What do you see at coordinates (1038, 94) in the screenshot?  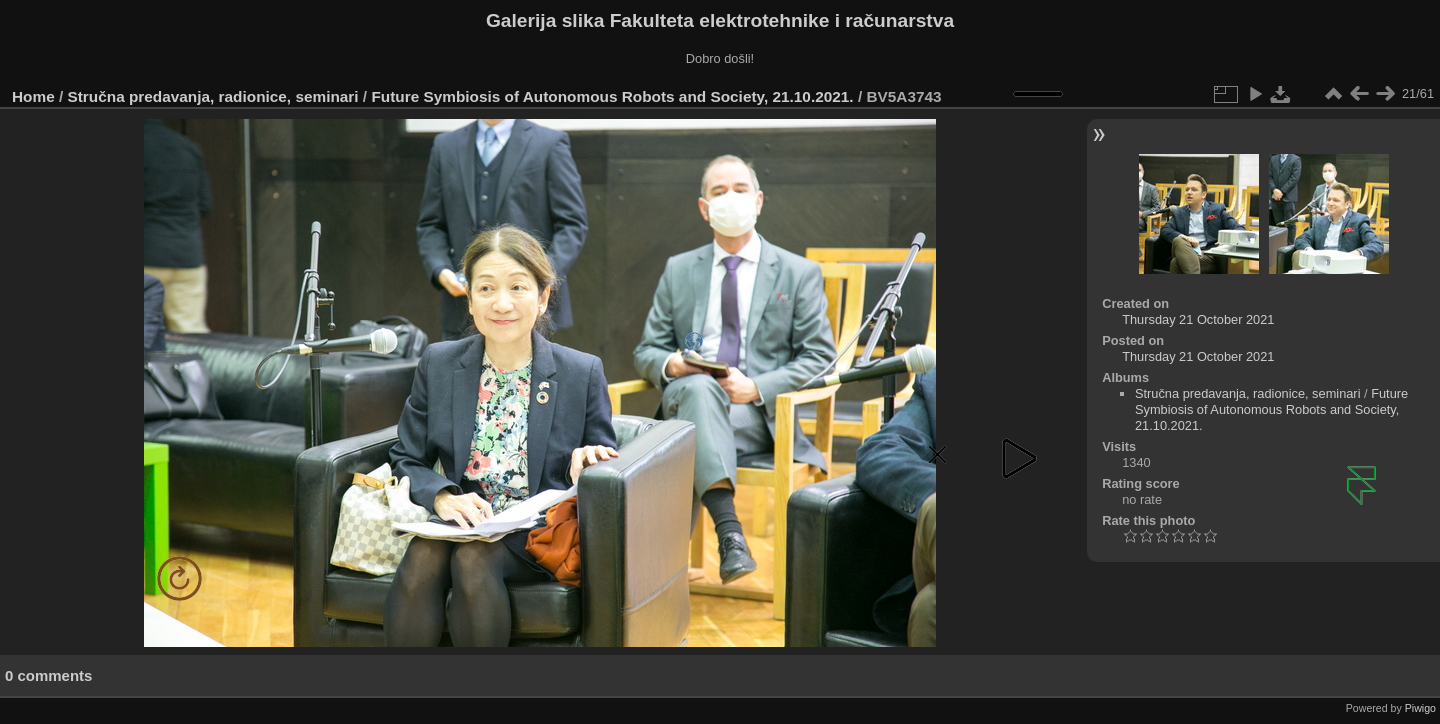 I see `remove an item from a list` at bounding box center [1038, 94].